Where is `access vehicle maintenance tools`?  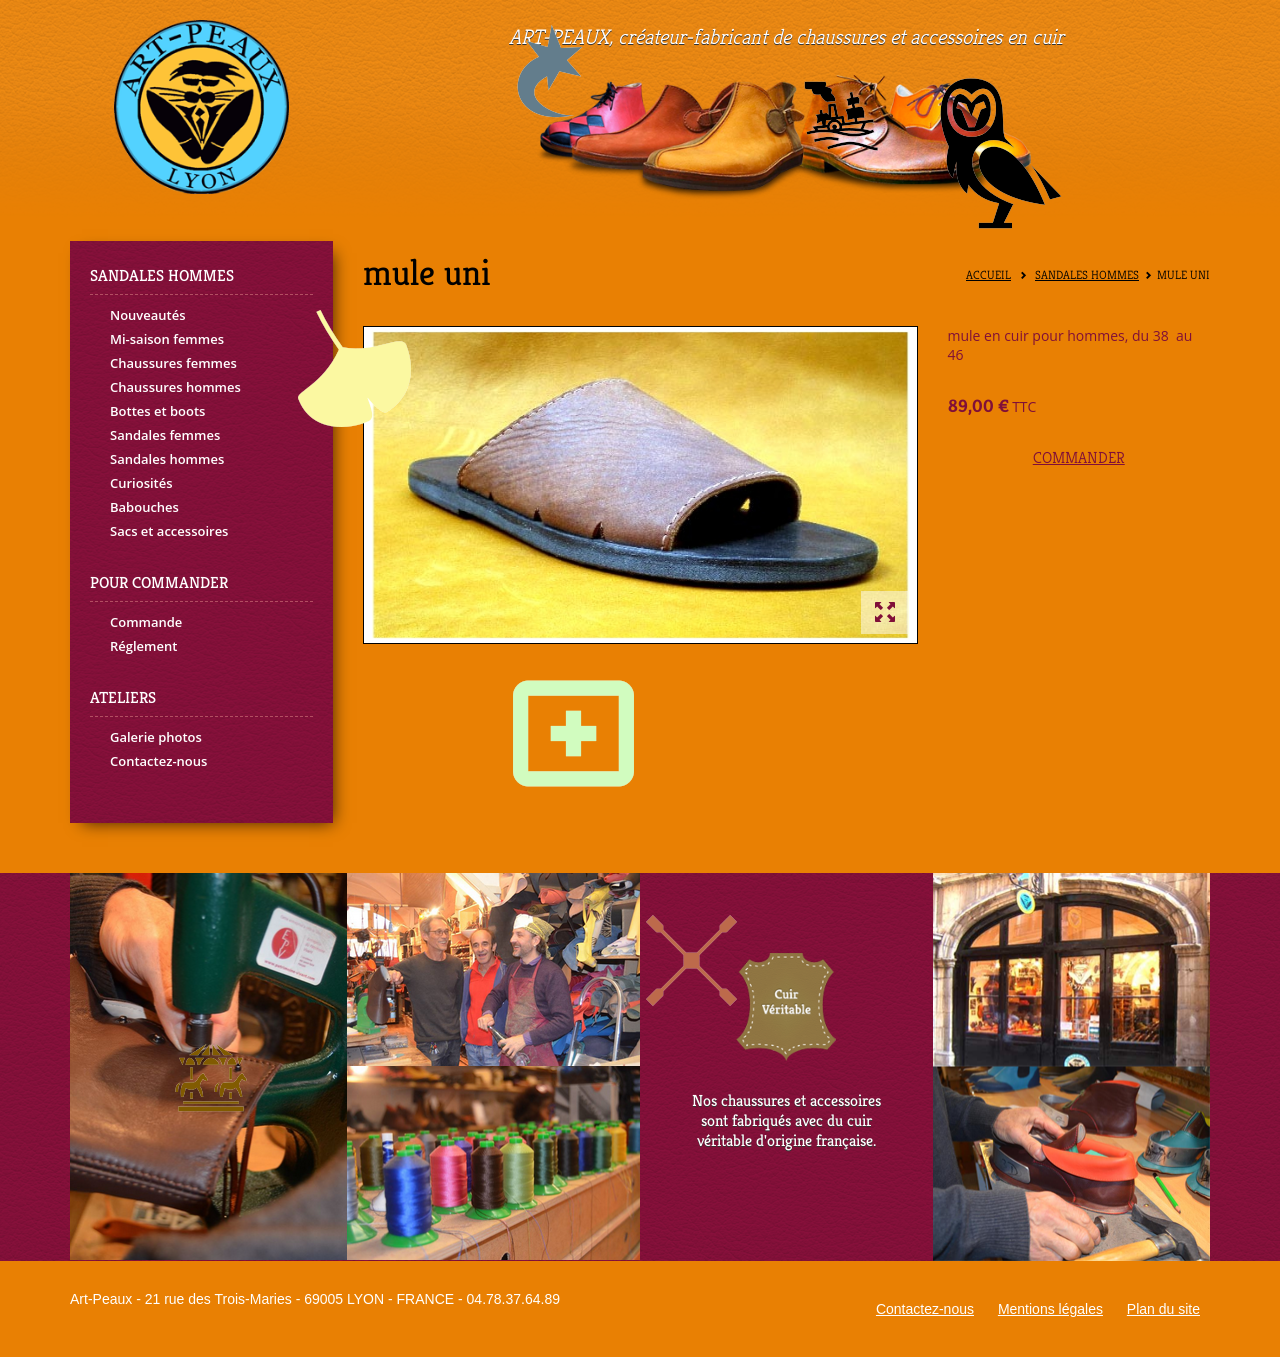
access vehicle maintenance tools is located at coordinates (691, 960).